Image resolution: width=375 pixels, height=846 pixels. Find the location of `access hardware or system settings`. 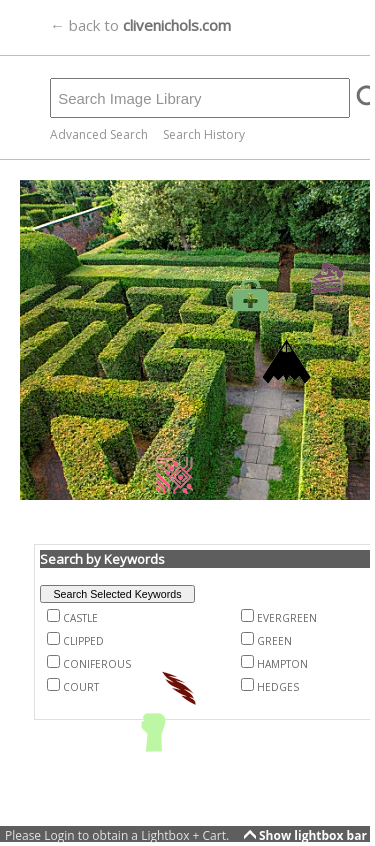

access hardware or system settings is located at coordinates (174, 475).